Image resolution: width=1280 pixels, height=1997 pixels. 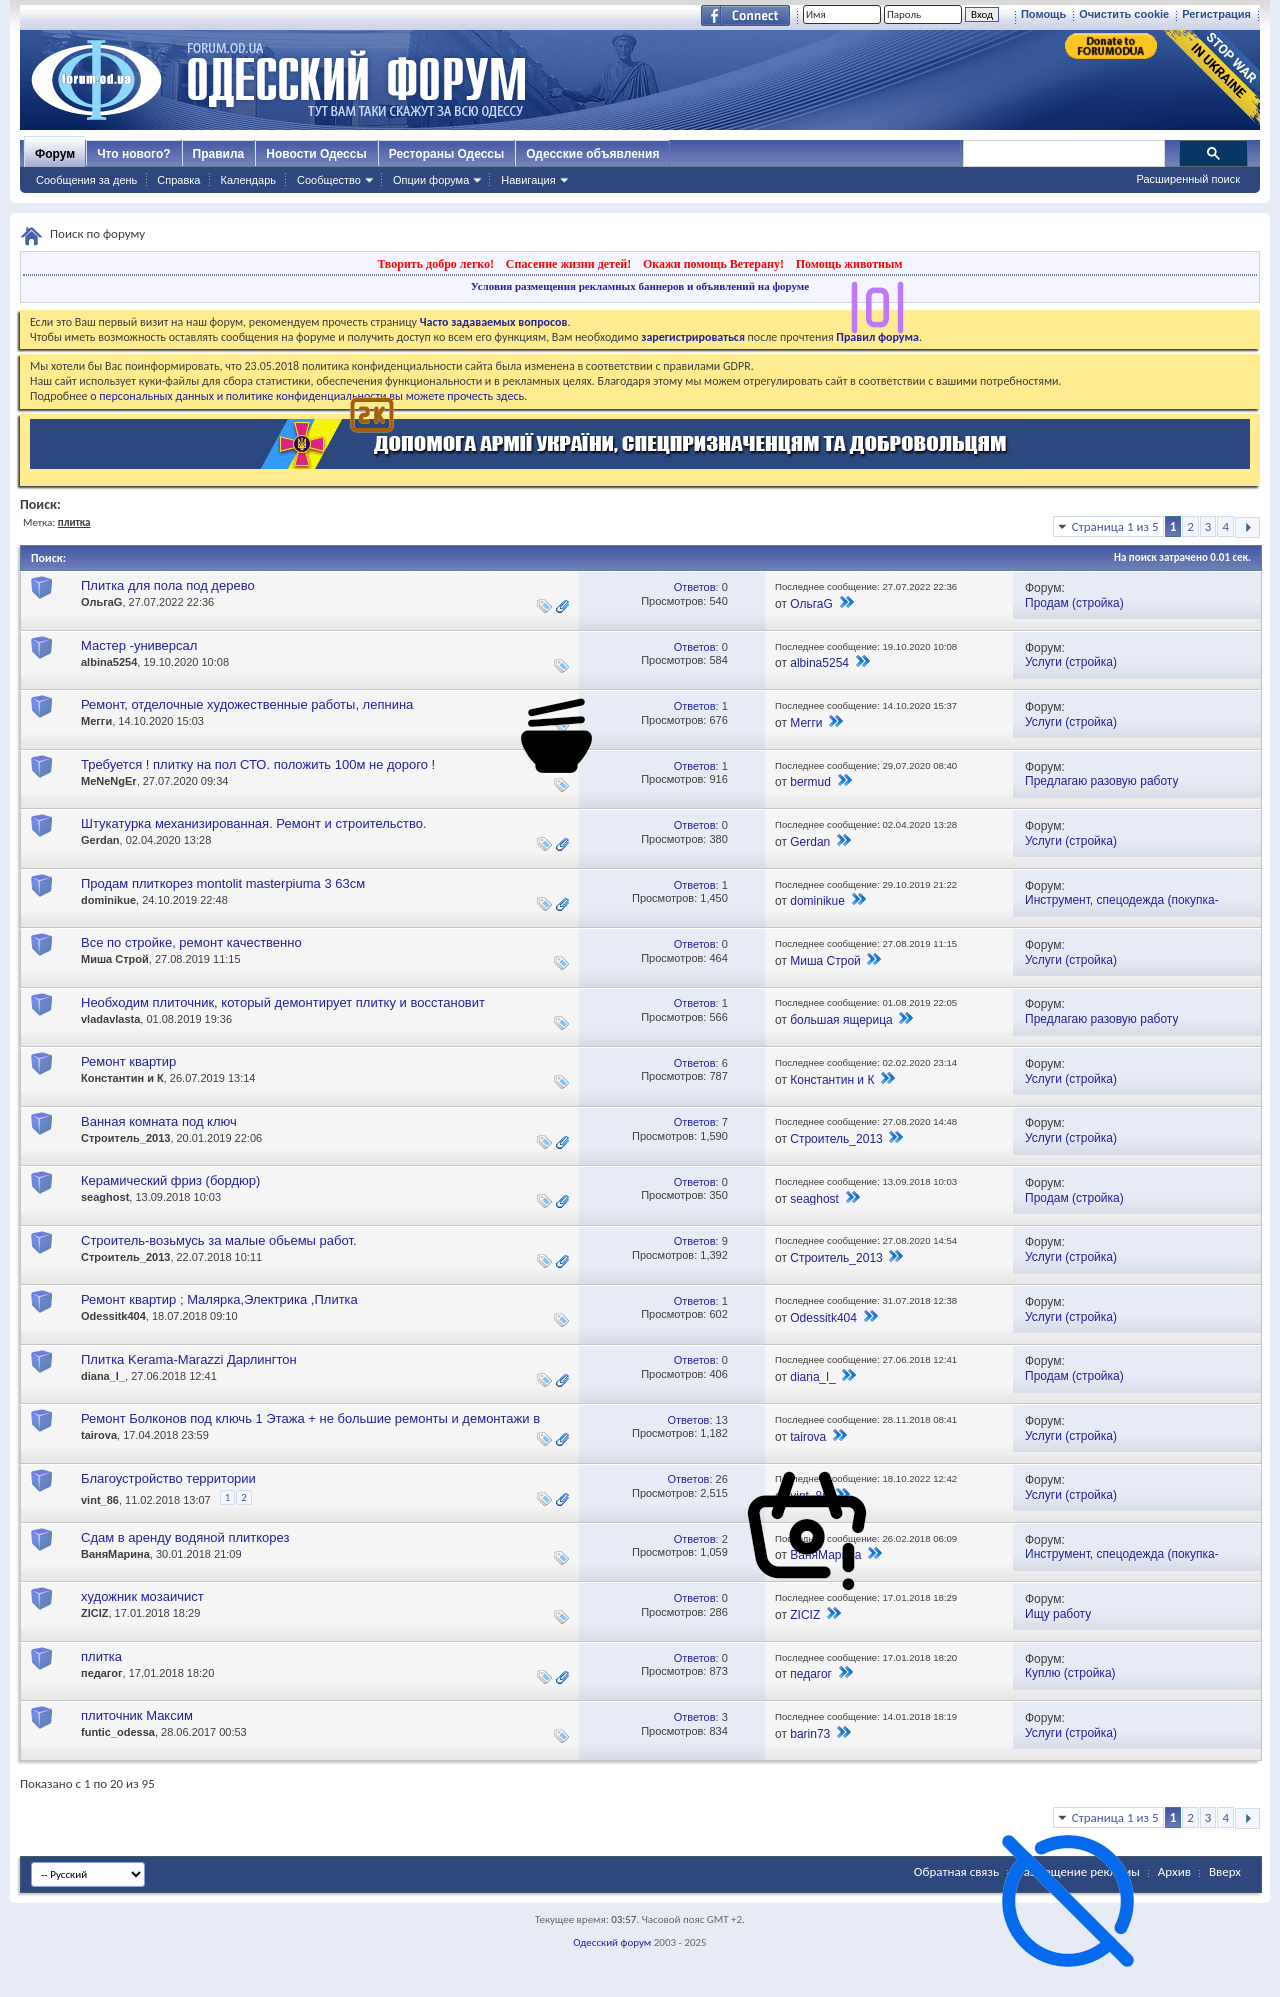 What do you see at coordinates (372, 415) in the screenshot?
I see `indicates 2K video resolution quality` at bounding box center [372, 415].